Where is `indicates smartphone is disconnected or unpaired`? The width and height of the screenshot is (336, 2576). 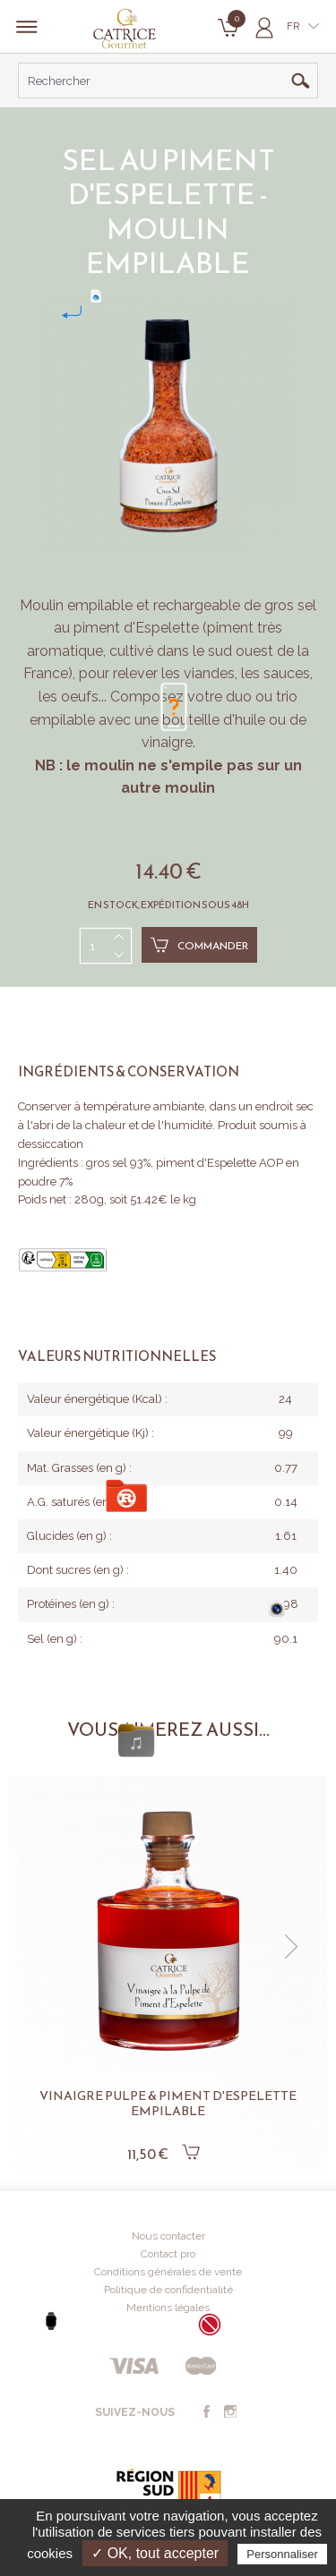
indicates smartphone is disconnected or unpaired is located at coordinates (174, 707).